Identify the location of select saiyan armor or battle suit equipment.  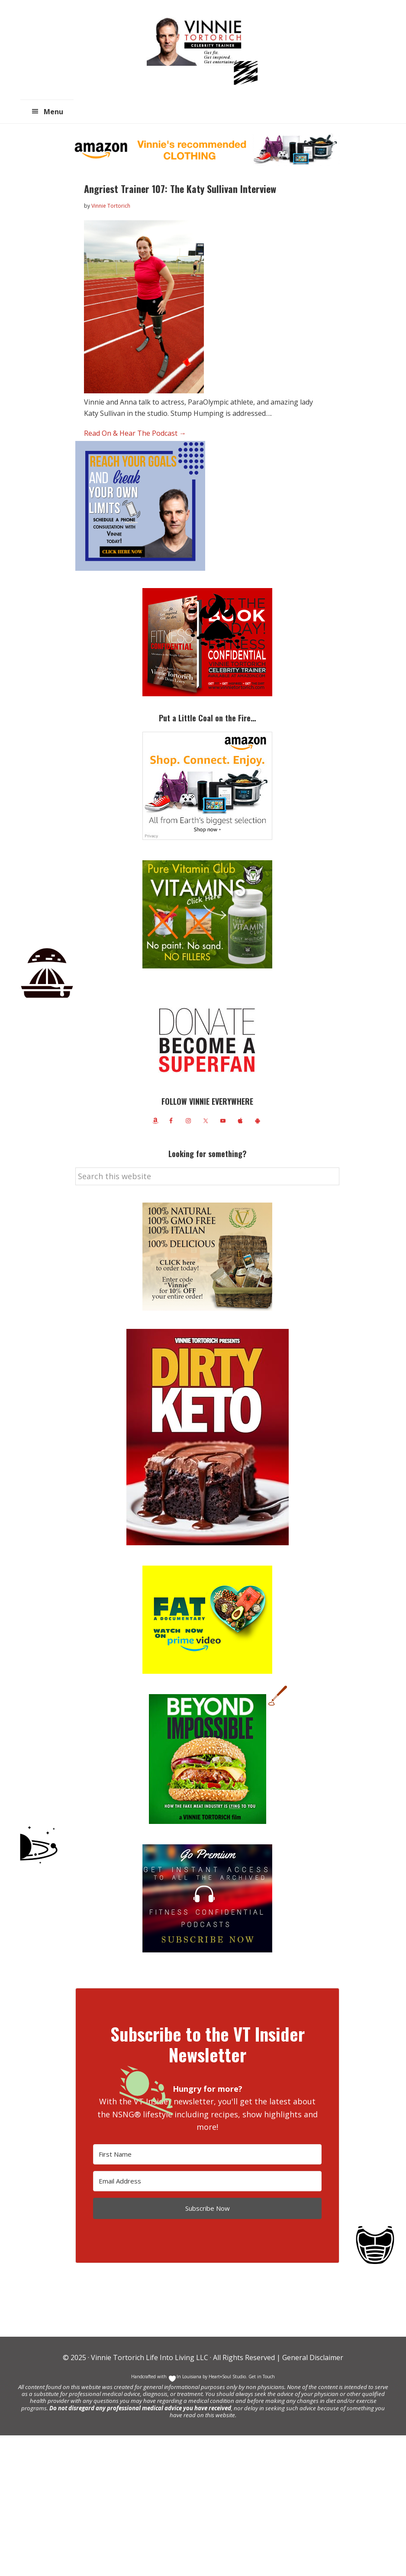
(375, 2244).